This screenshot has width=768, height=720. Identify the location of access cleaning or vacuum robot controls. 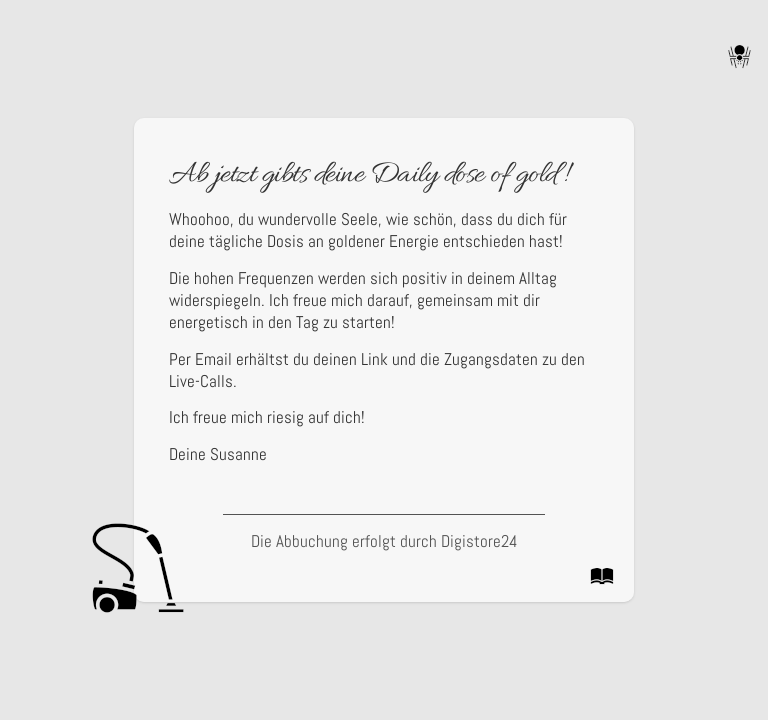
(138, 568).